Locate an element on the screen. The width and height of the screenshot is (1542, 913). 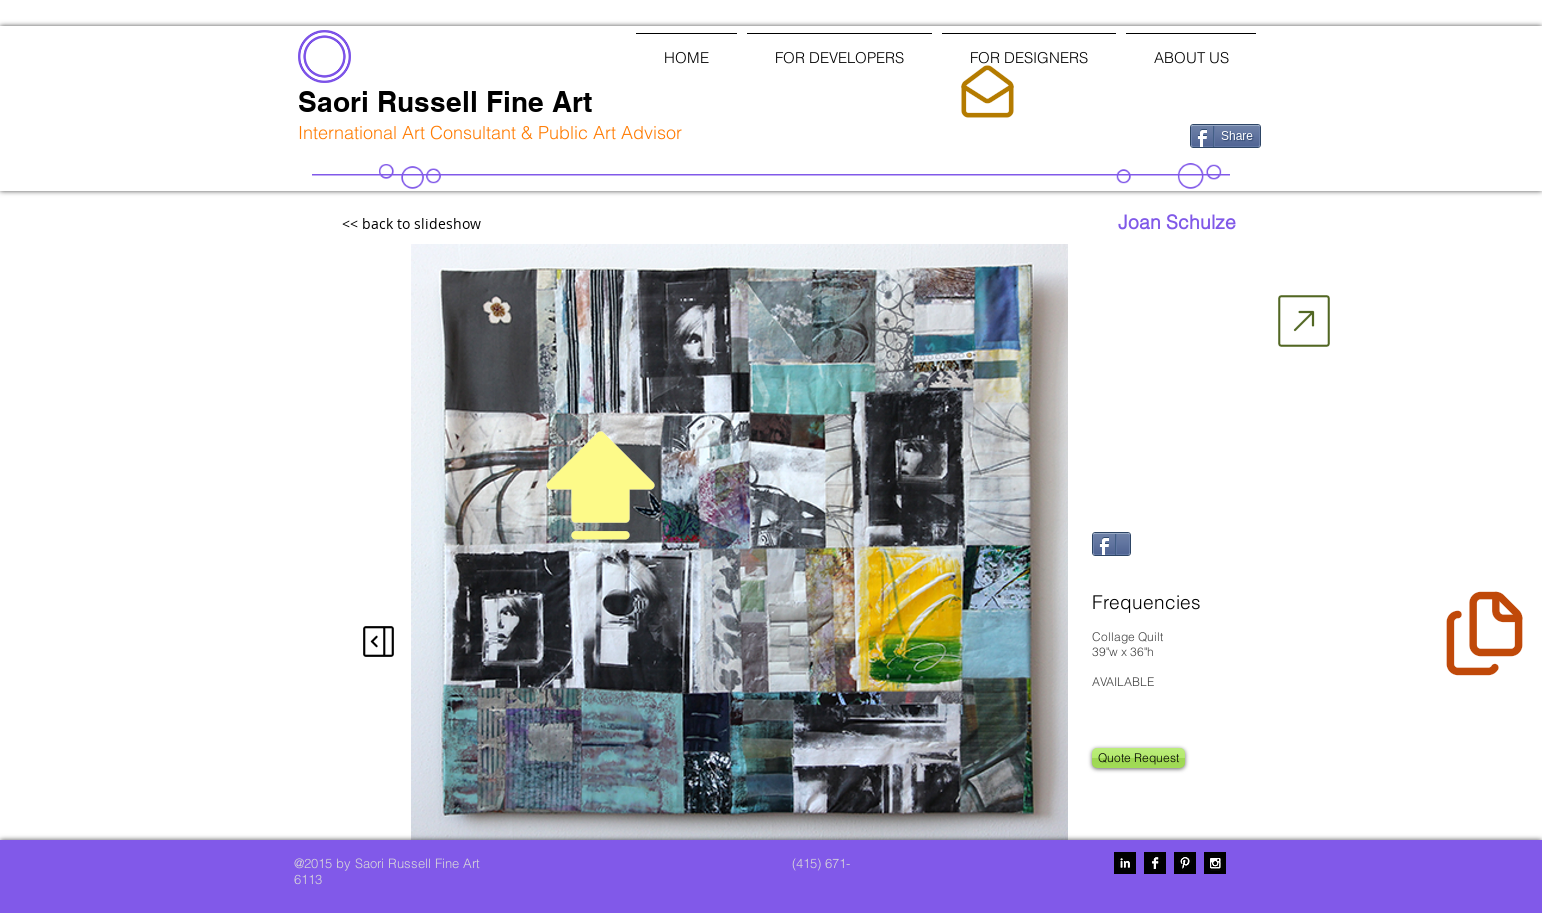
view an opened or read email message is located at coordinates (987, 91).